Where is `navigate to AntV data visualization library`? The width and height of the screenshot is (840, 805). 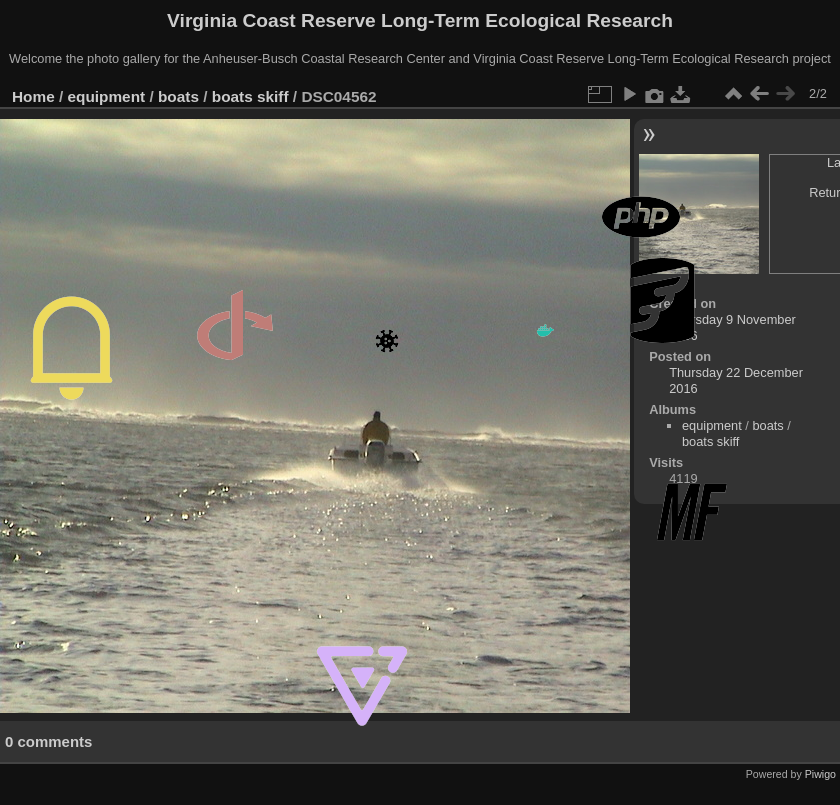
navigate to AntV data visualization library is located at coordinates (362, 686).